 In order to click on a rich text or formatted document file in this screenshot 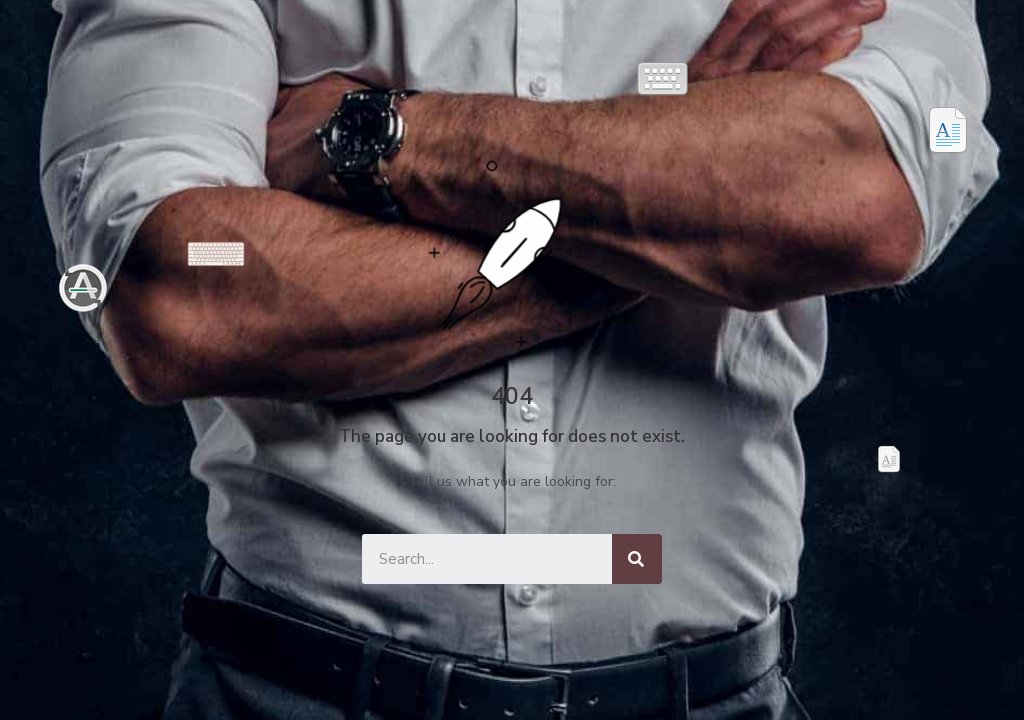, I will do `click(889, 459)`.